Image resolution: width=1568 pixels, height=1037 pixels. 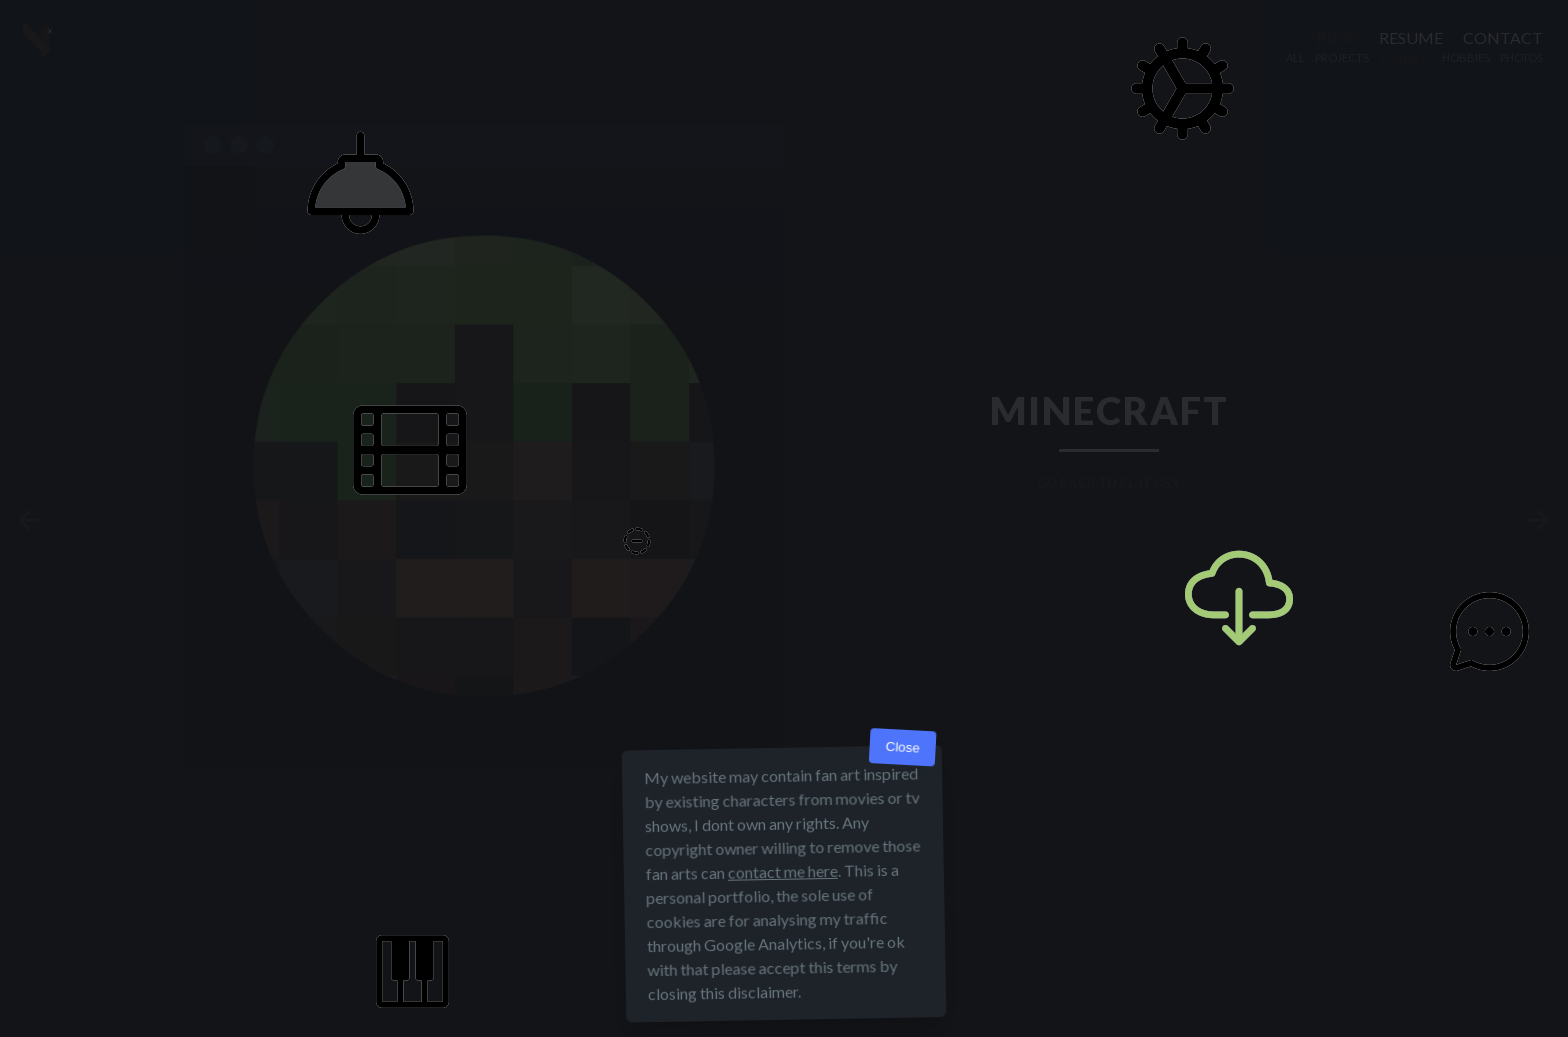 What do you see at coordinates (412, 971) in the screenshot?
I see `open music or piano app` at bounding box center [412, 971].